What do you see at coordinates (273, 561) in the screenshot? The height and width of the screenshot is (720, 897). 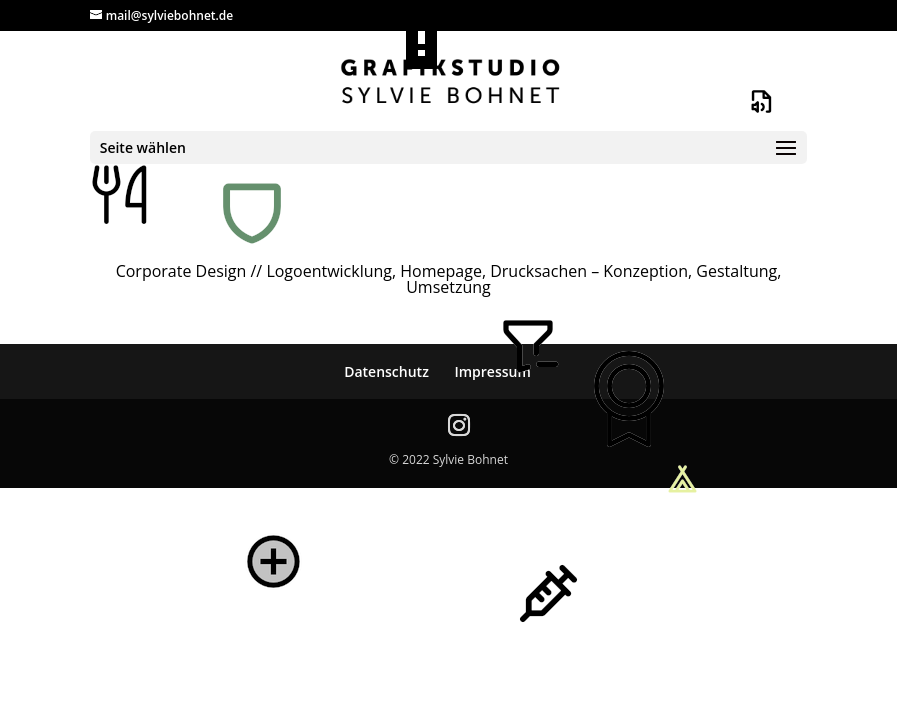 I see `add a new item or element` at bounding box center [273, 561].